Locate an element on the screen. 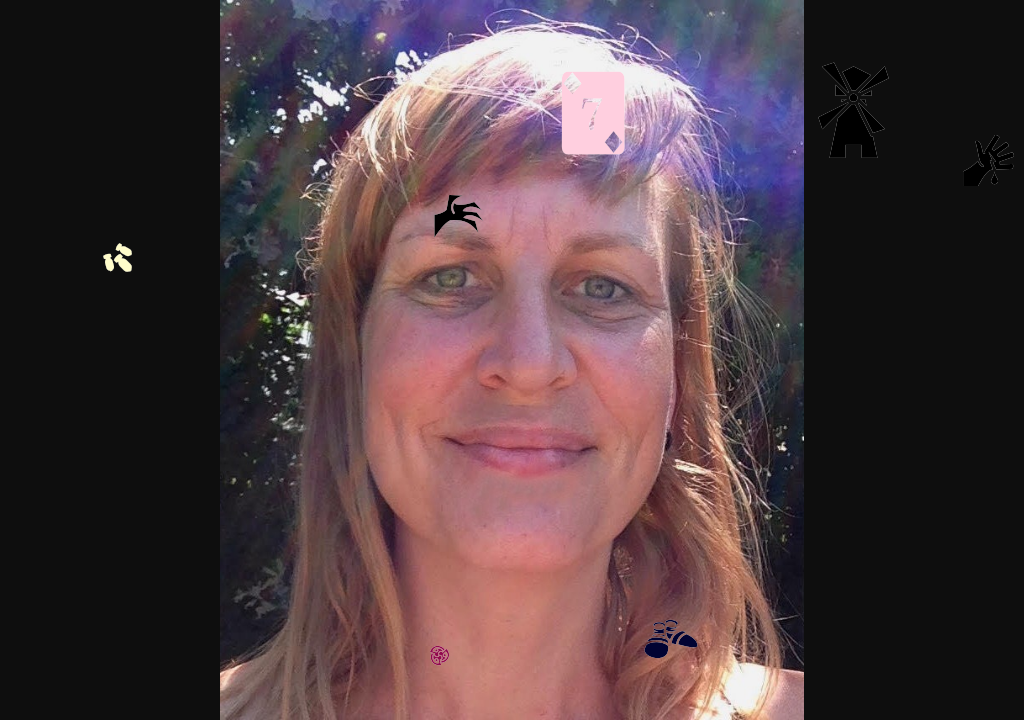 This screenshot has height=720, width=1024. sonic the hedgehog character or game reference is located at coordinates (671, 639).